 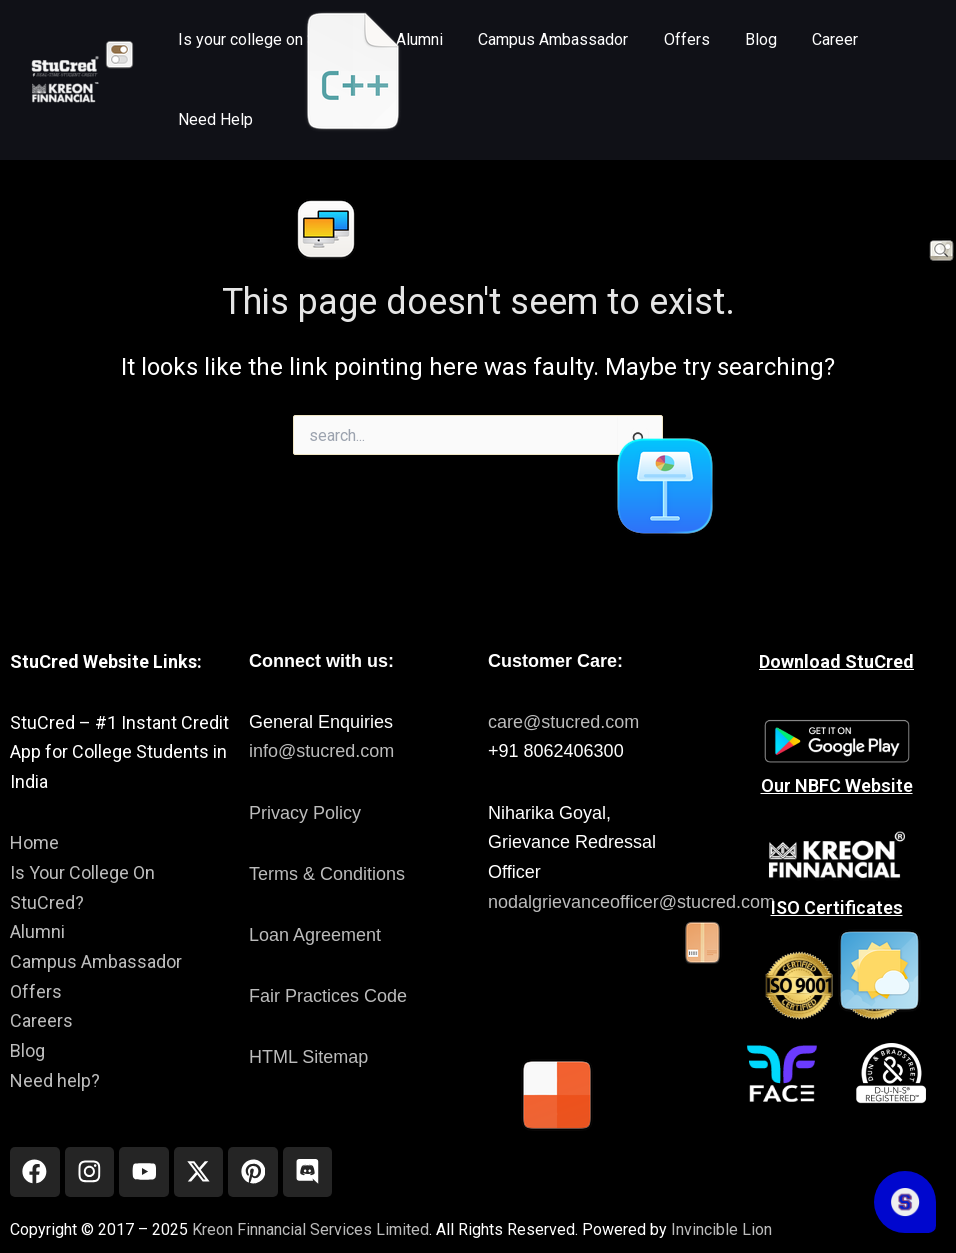 What do you see at coordinates (557, 1095) in the screenshot?
I see `switch to the top-left workspace` at bounding box center [557, 1095].